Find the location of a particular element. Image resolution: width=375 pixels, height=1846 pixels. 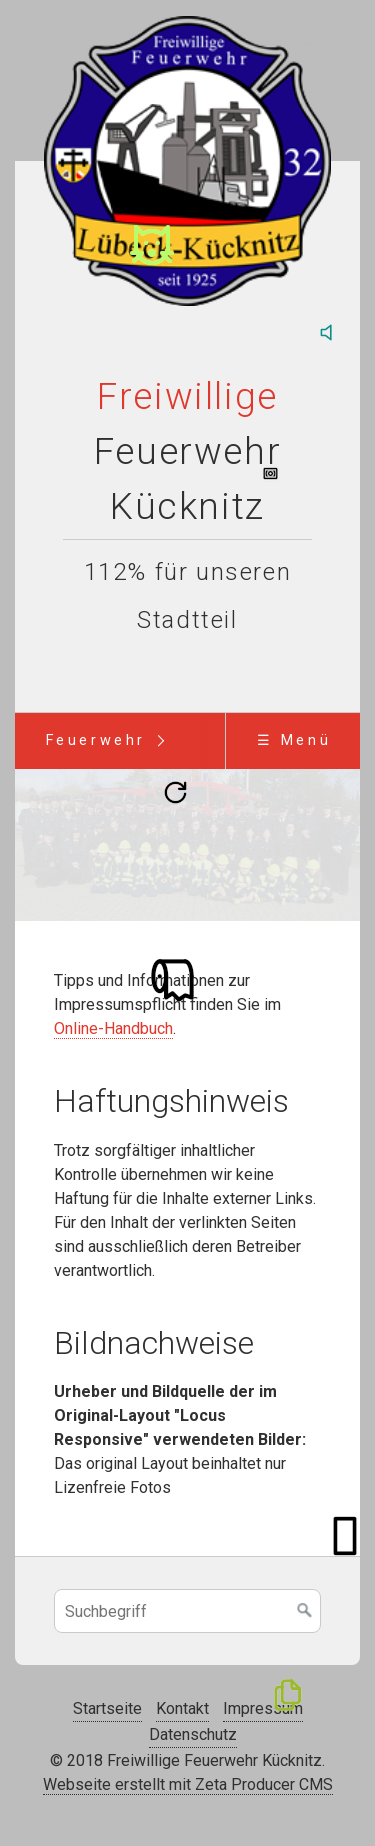

national geographic brand logo is located at coordinates (345, 1536).